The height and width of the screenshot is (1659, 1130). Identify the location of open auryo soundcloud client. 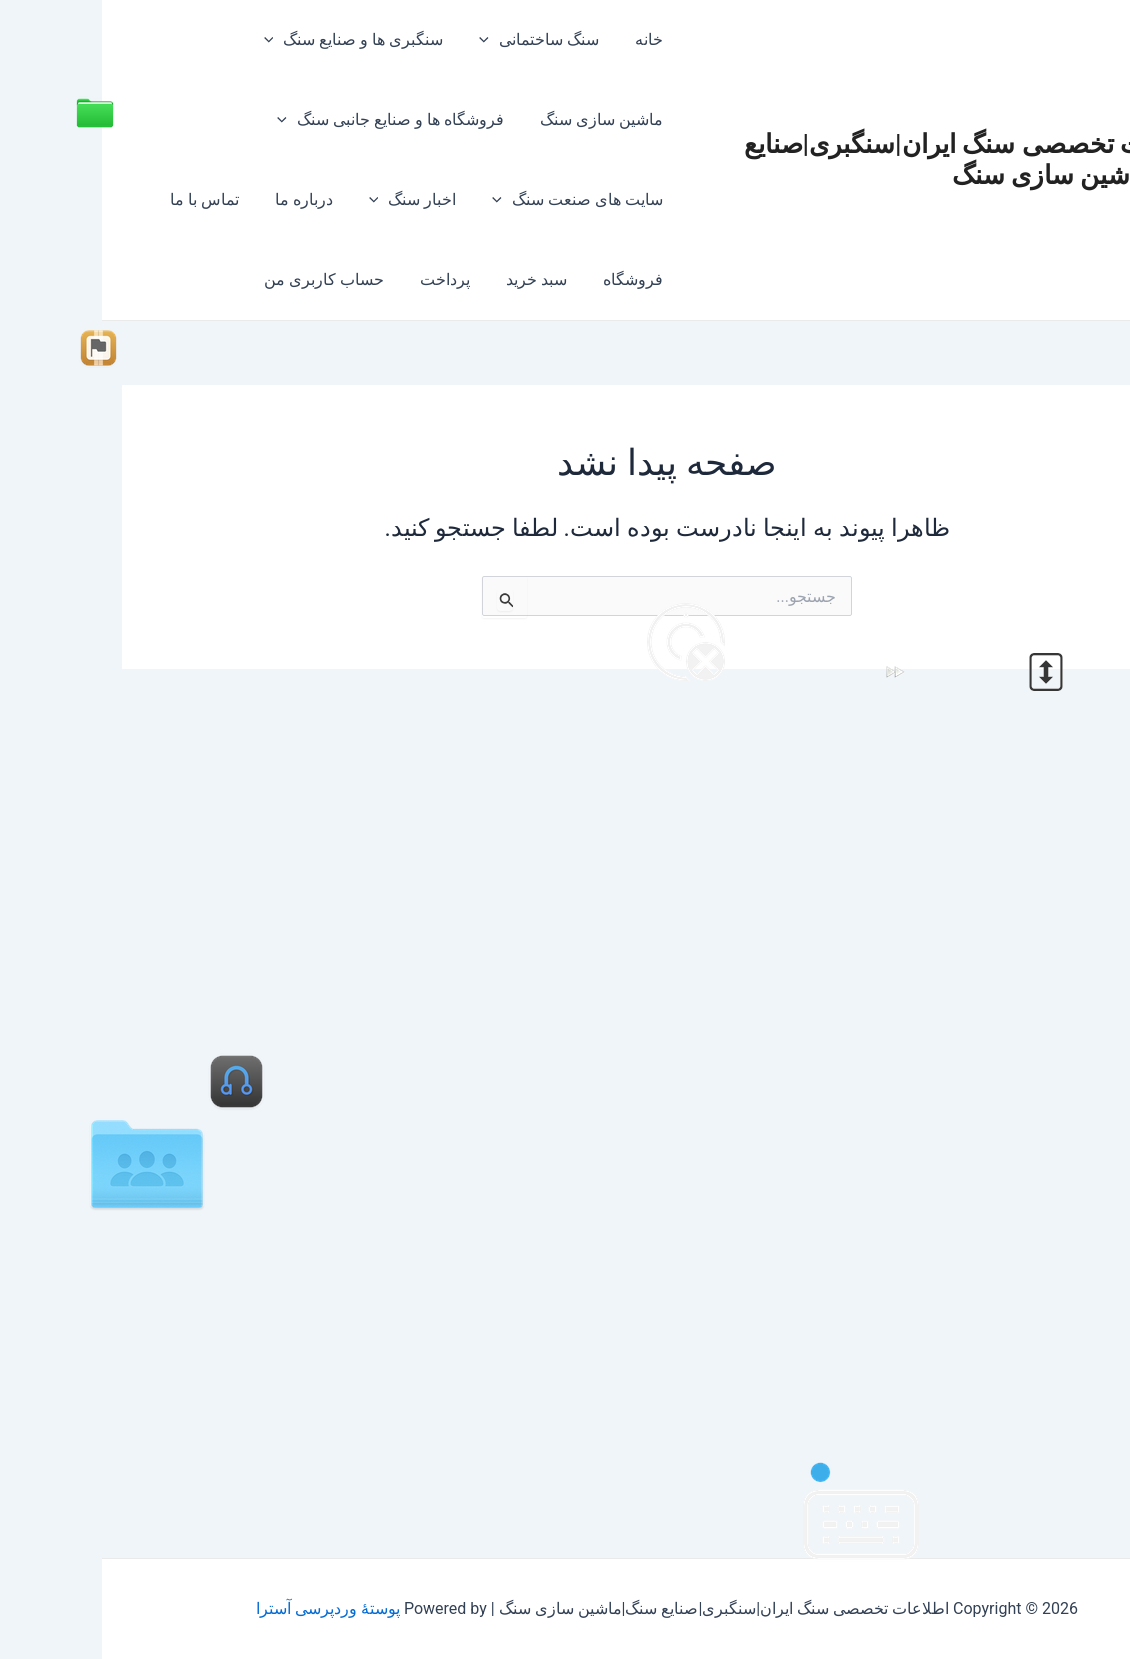
(236, 1081).